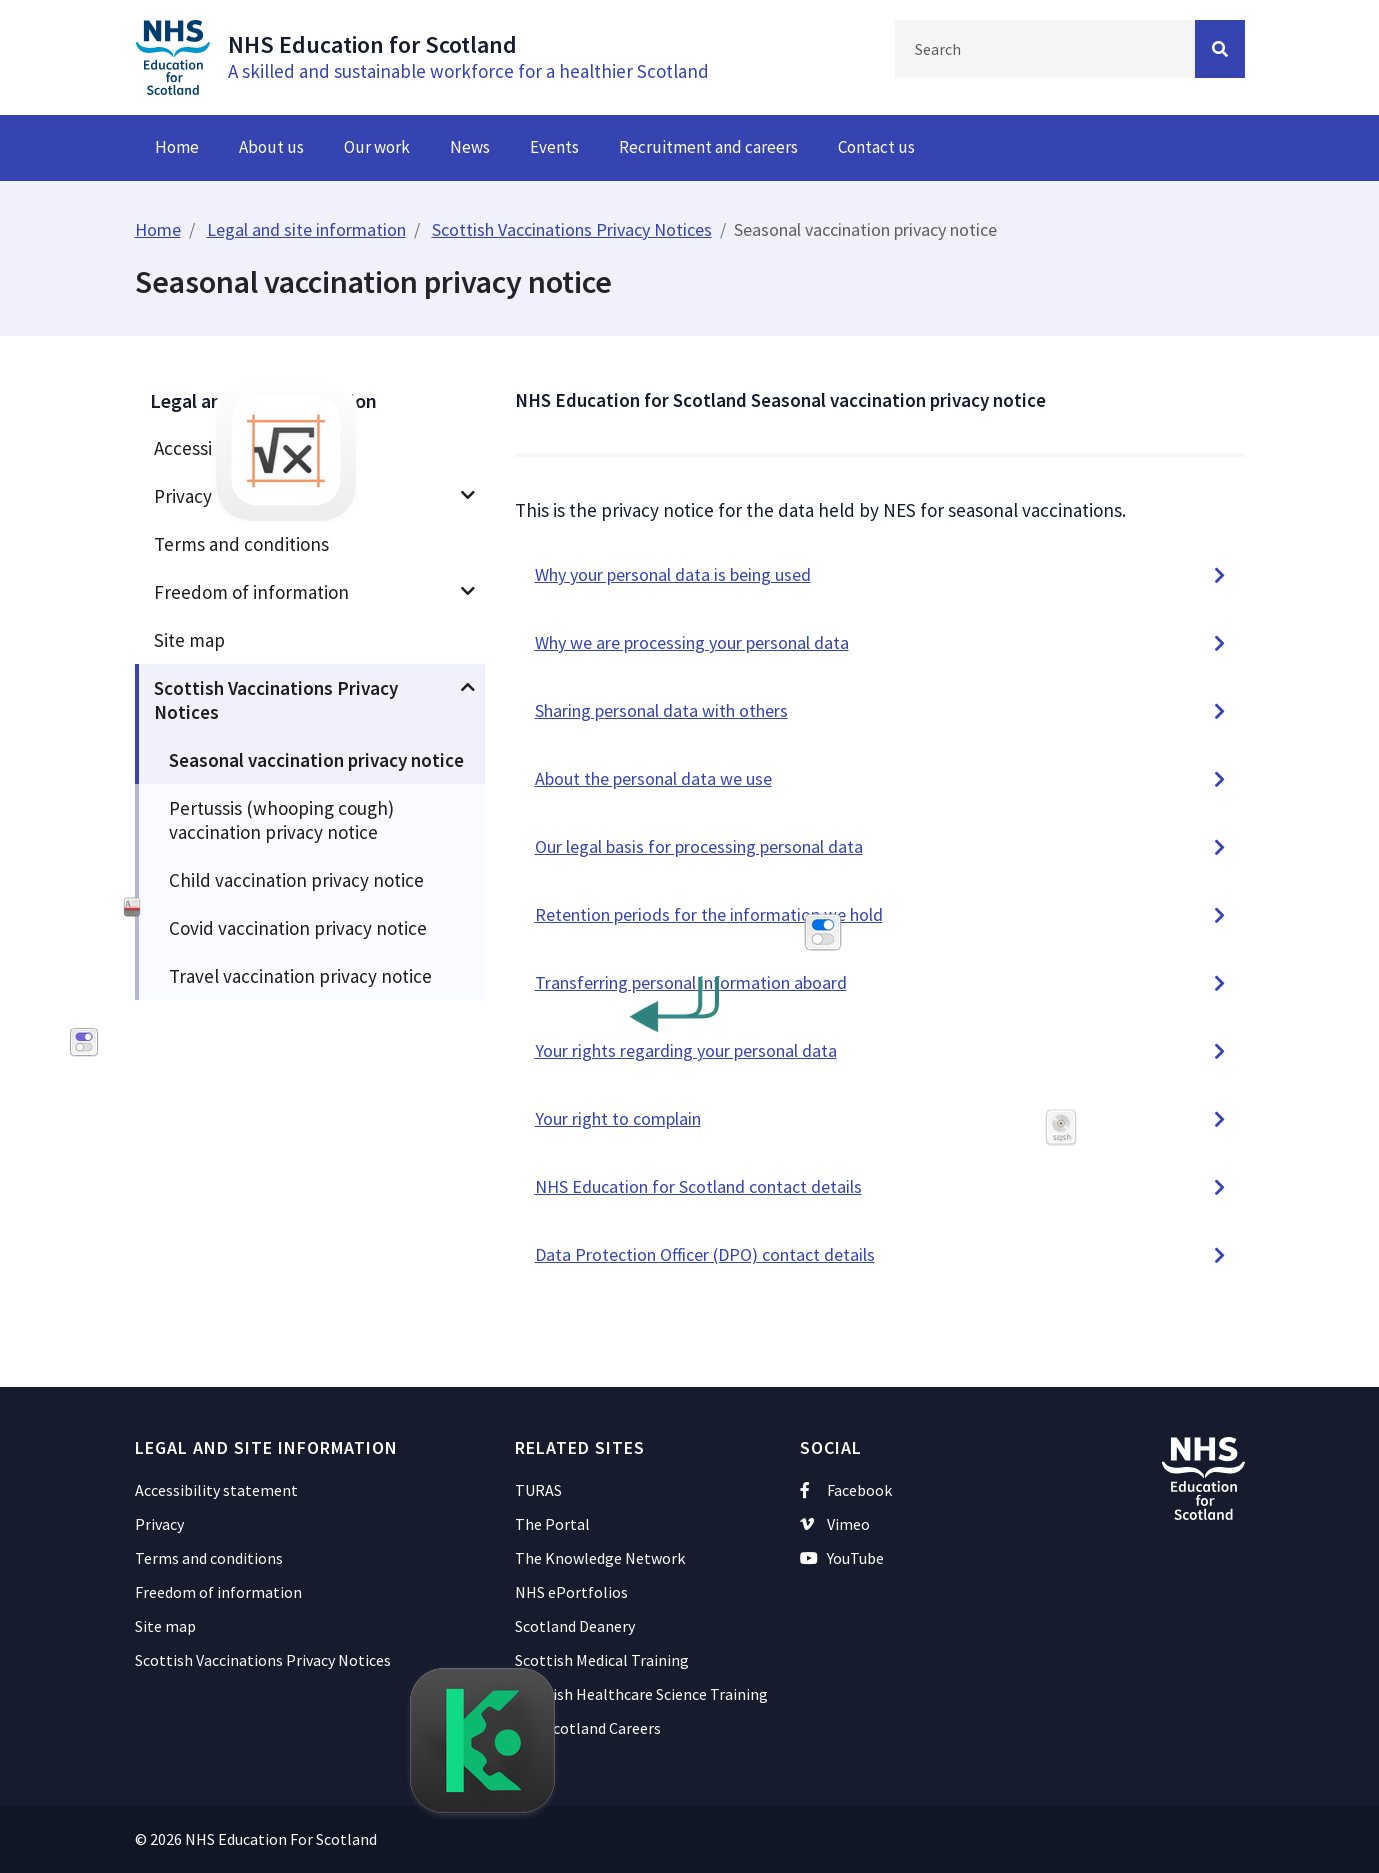 Image resolution: width=1379 pixels, height=1873 pixels. I want to click on reply to all recipients of an email, so click(673, 1004).